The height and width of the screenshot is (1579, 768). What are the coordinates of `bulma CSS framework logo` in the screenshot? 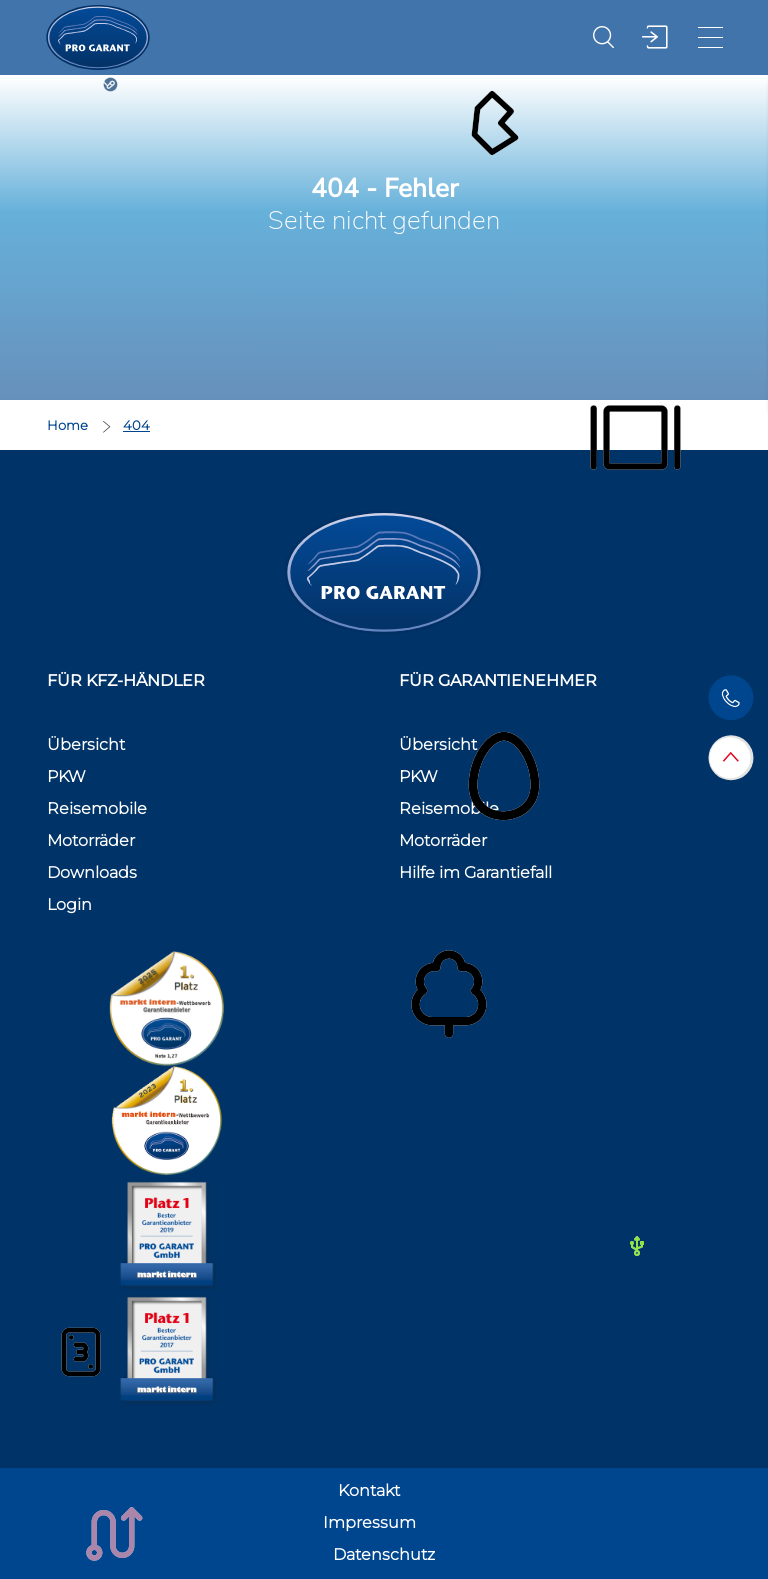 It's located at (495, 123).